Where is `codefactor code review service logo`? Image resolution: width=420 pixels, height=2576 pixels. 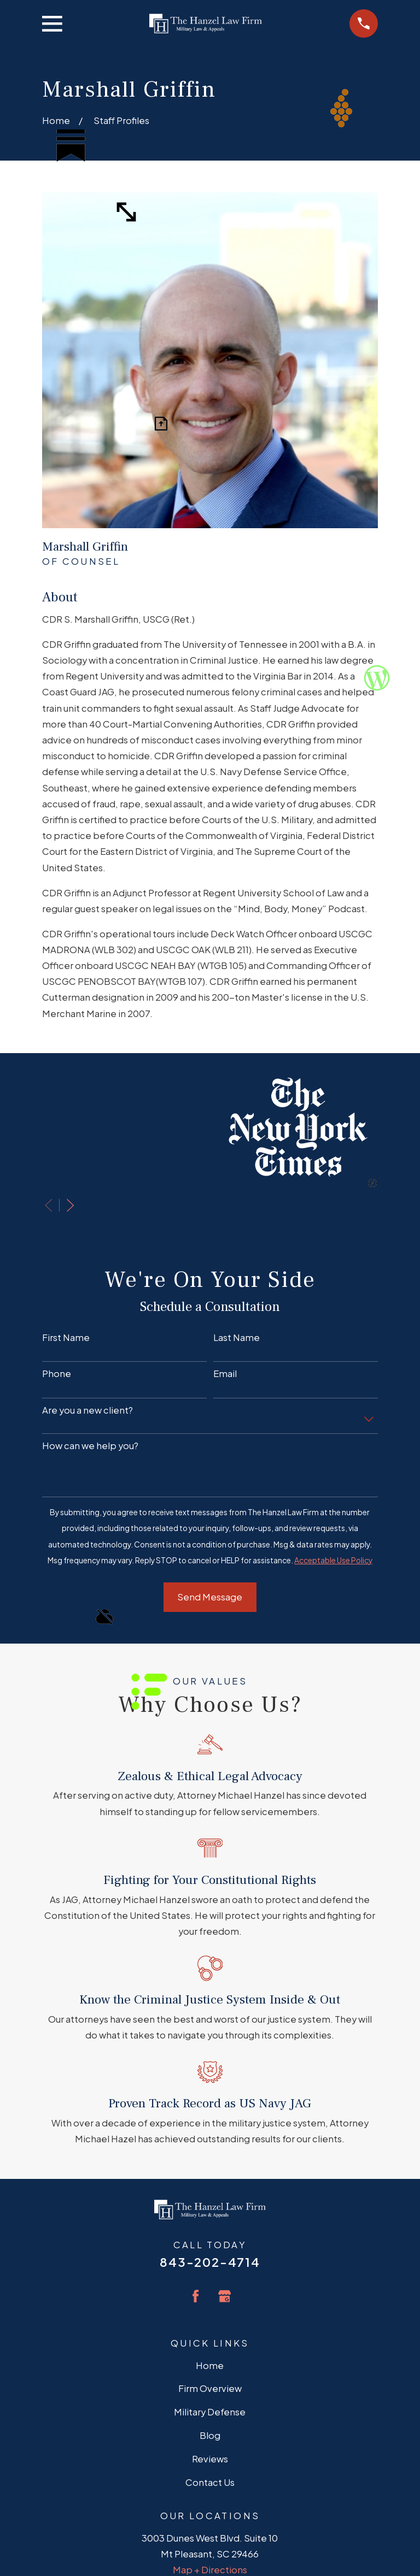
codefactor code review service logo is located at coordinates (149, 1692).